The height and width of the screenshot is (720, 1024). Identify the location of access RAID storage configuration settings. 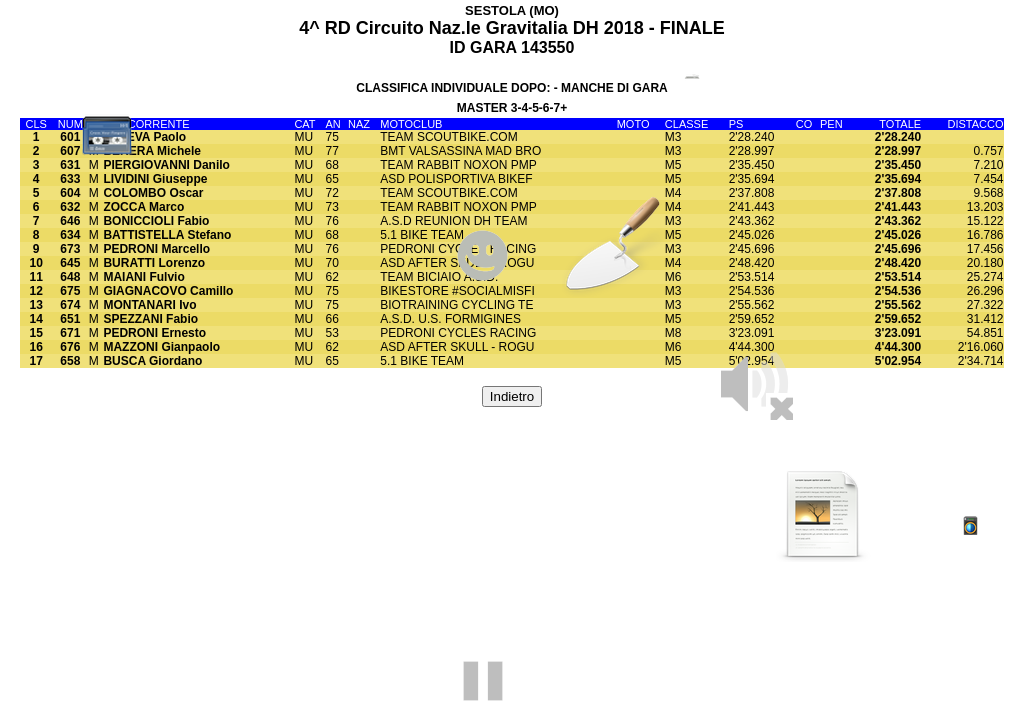
(970, 525).